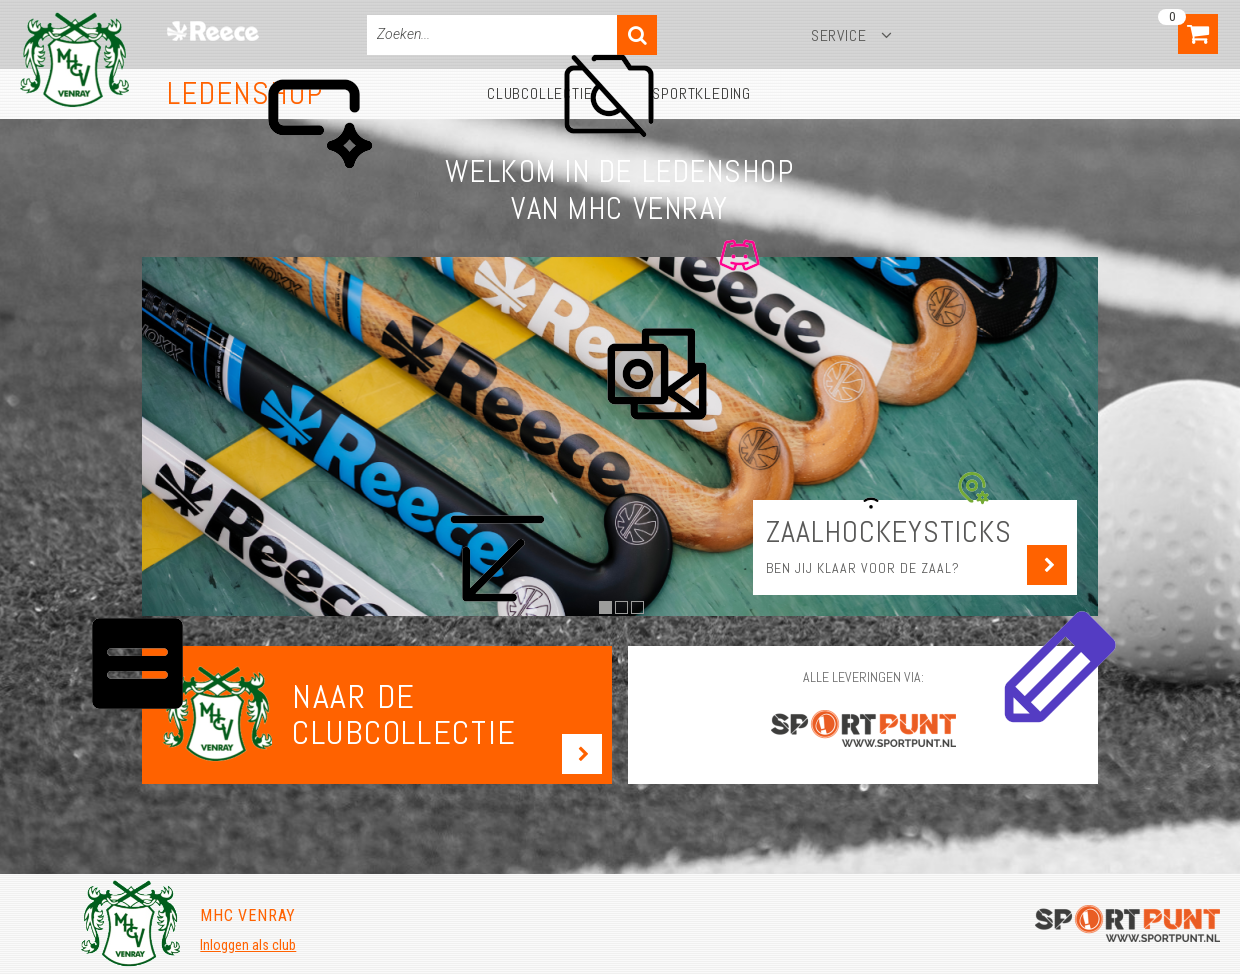  What do you see at coordinates (609, 96) in the screenshot?
I see `camera access is disabled` at bounding box center [609, 96].